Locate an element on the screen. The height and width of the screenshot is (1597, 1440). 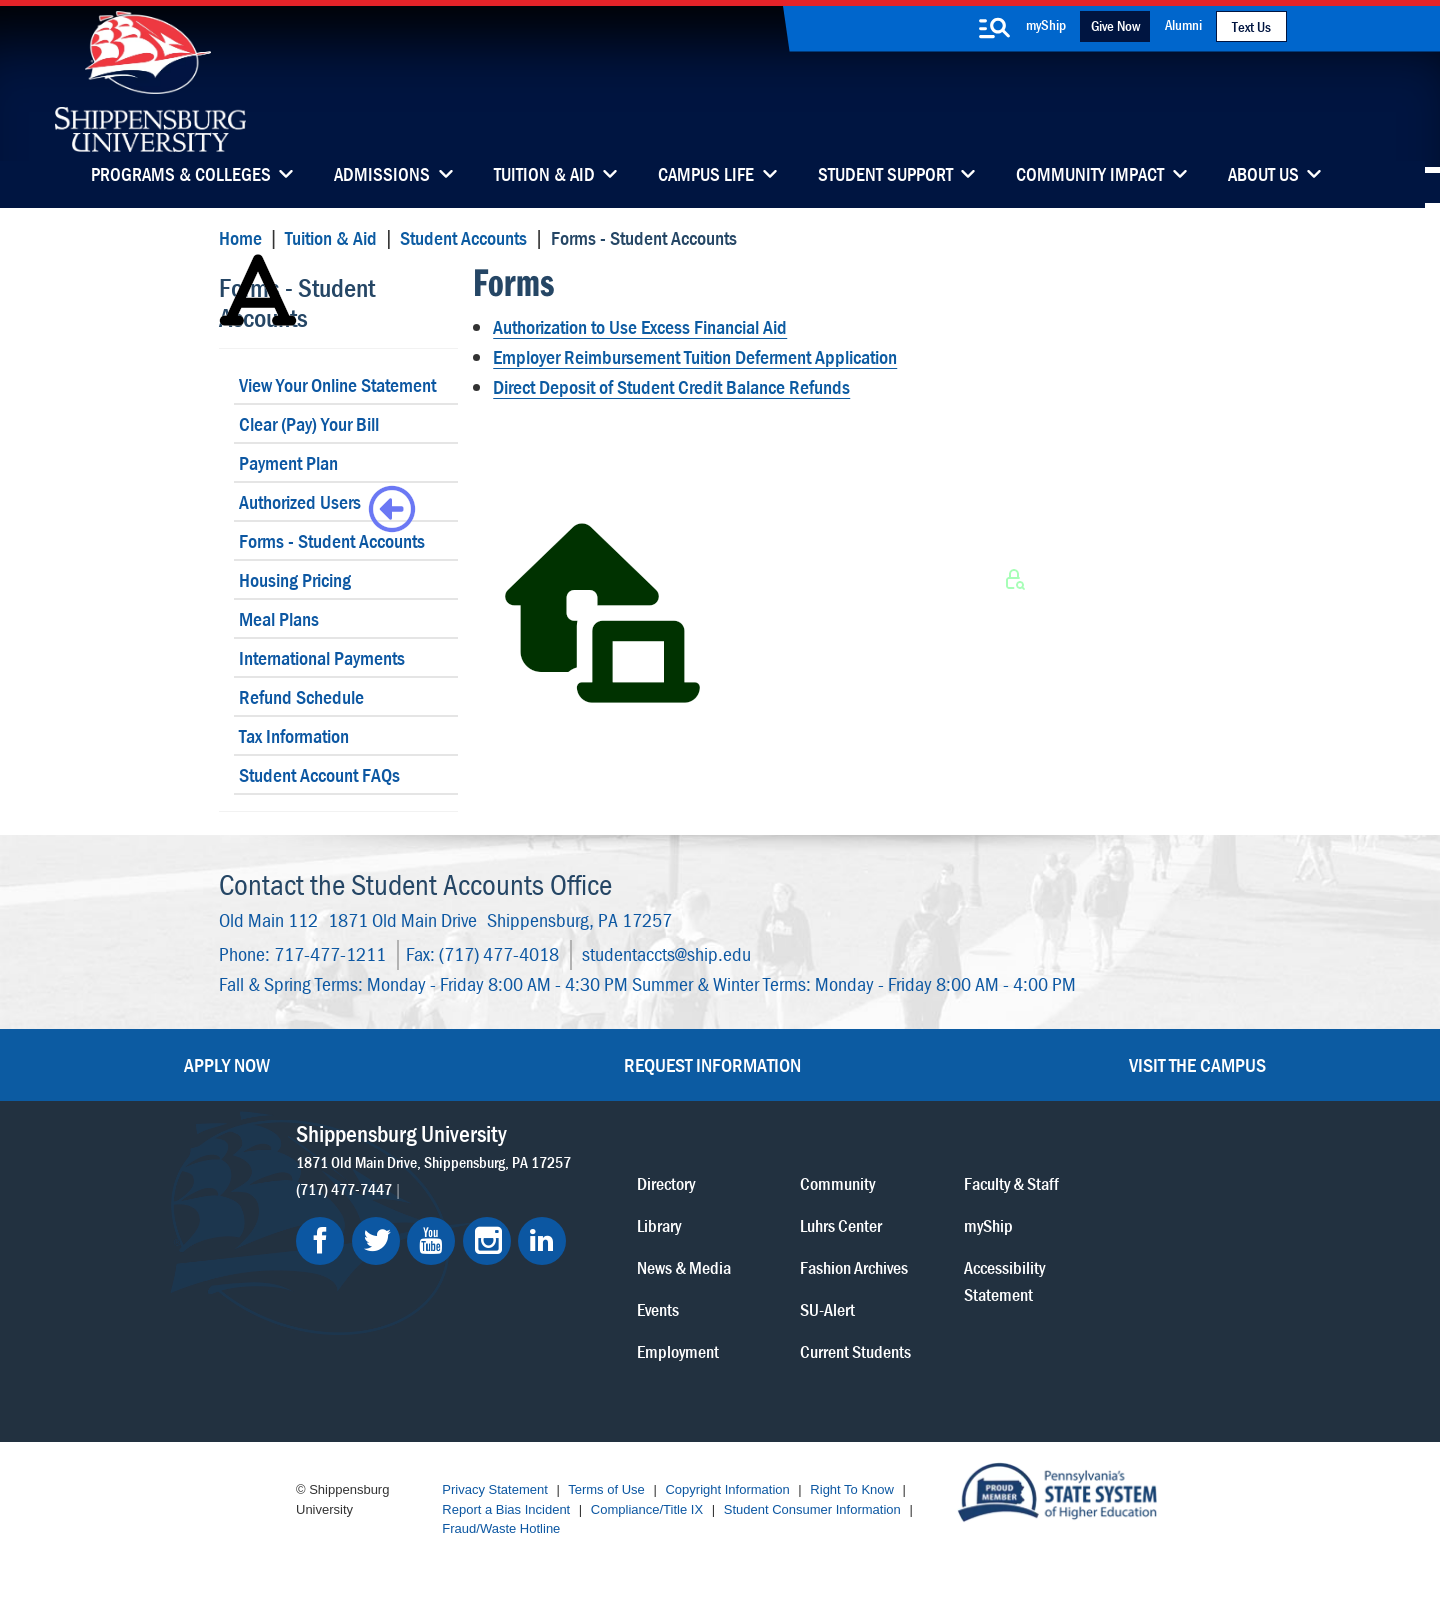
change font or typography settings is located at coordinates (258, 290).